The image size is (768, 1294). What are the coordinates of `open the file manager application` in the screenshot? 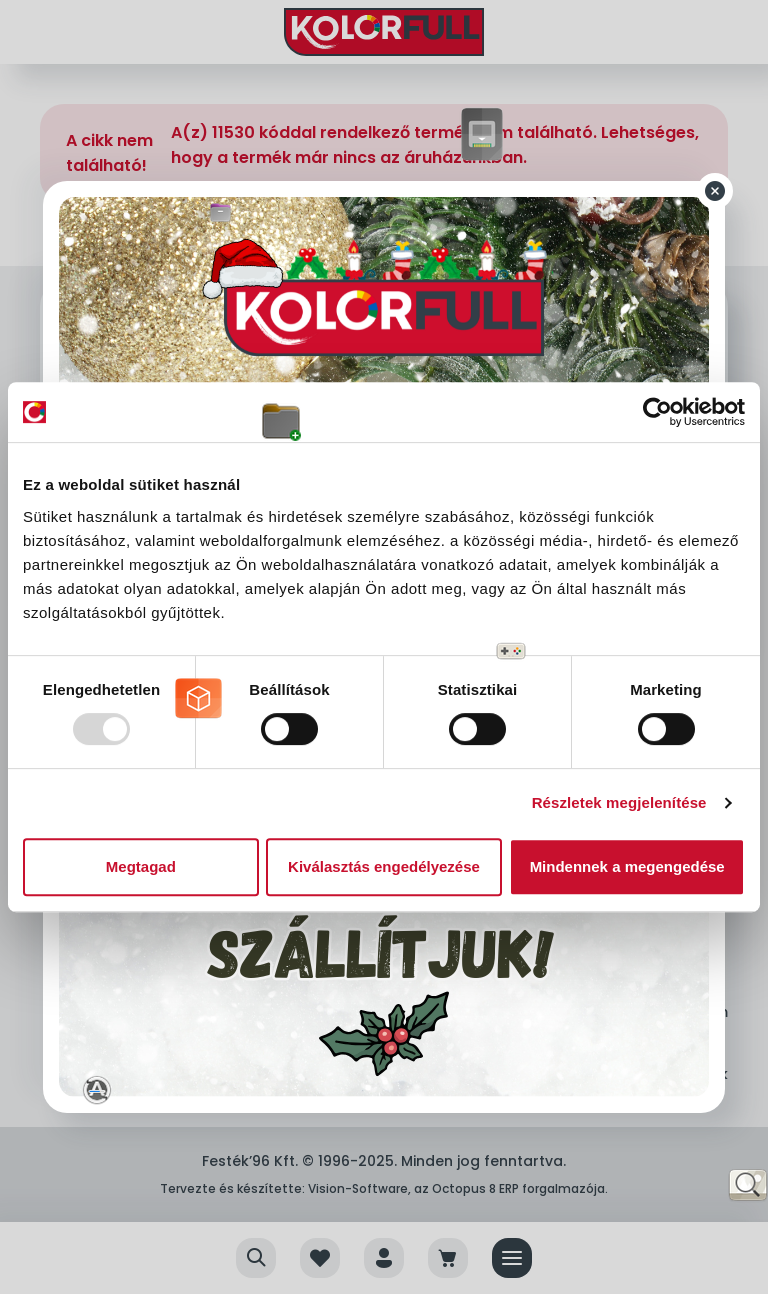 It's located at (220, 212).